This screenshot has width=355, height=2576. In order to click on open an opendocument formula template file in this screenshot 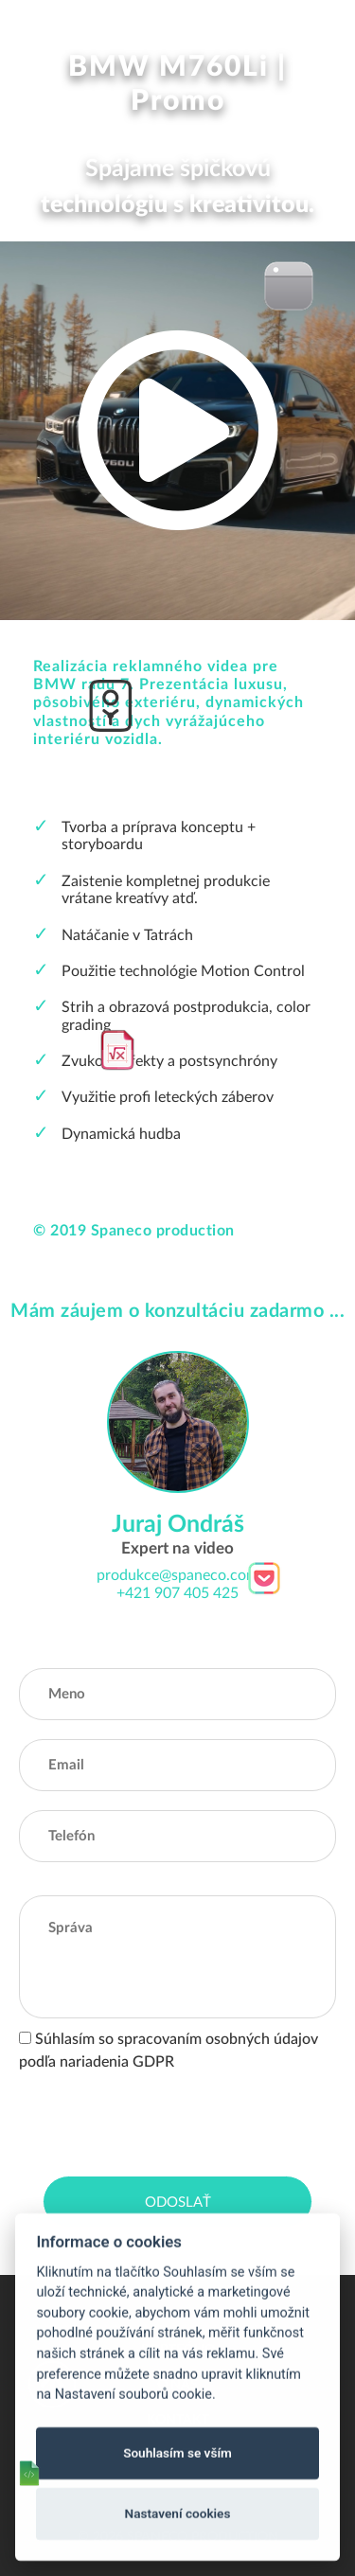, I will do `click(117, 1050)`.